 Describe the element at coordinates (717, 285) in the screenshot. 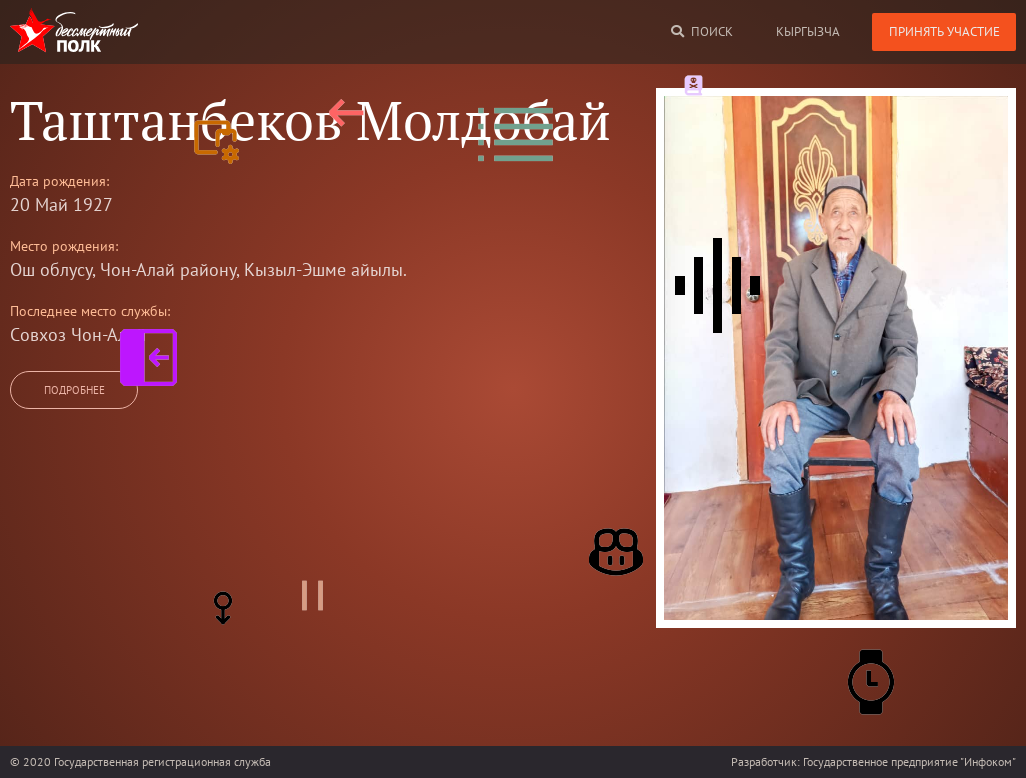

I see `access audio equalizer settings` at that location.